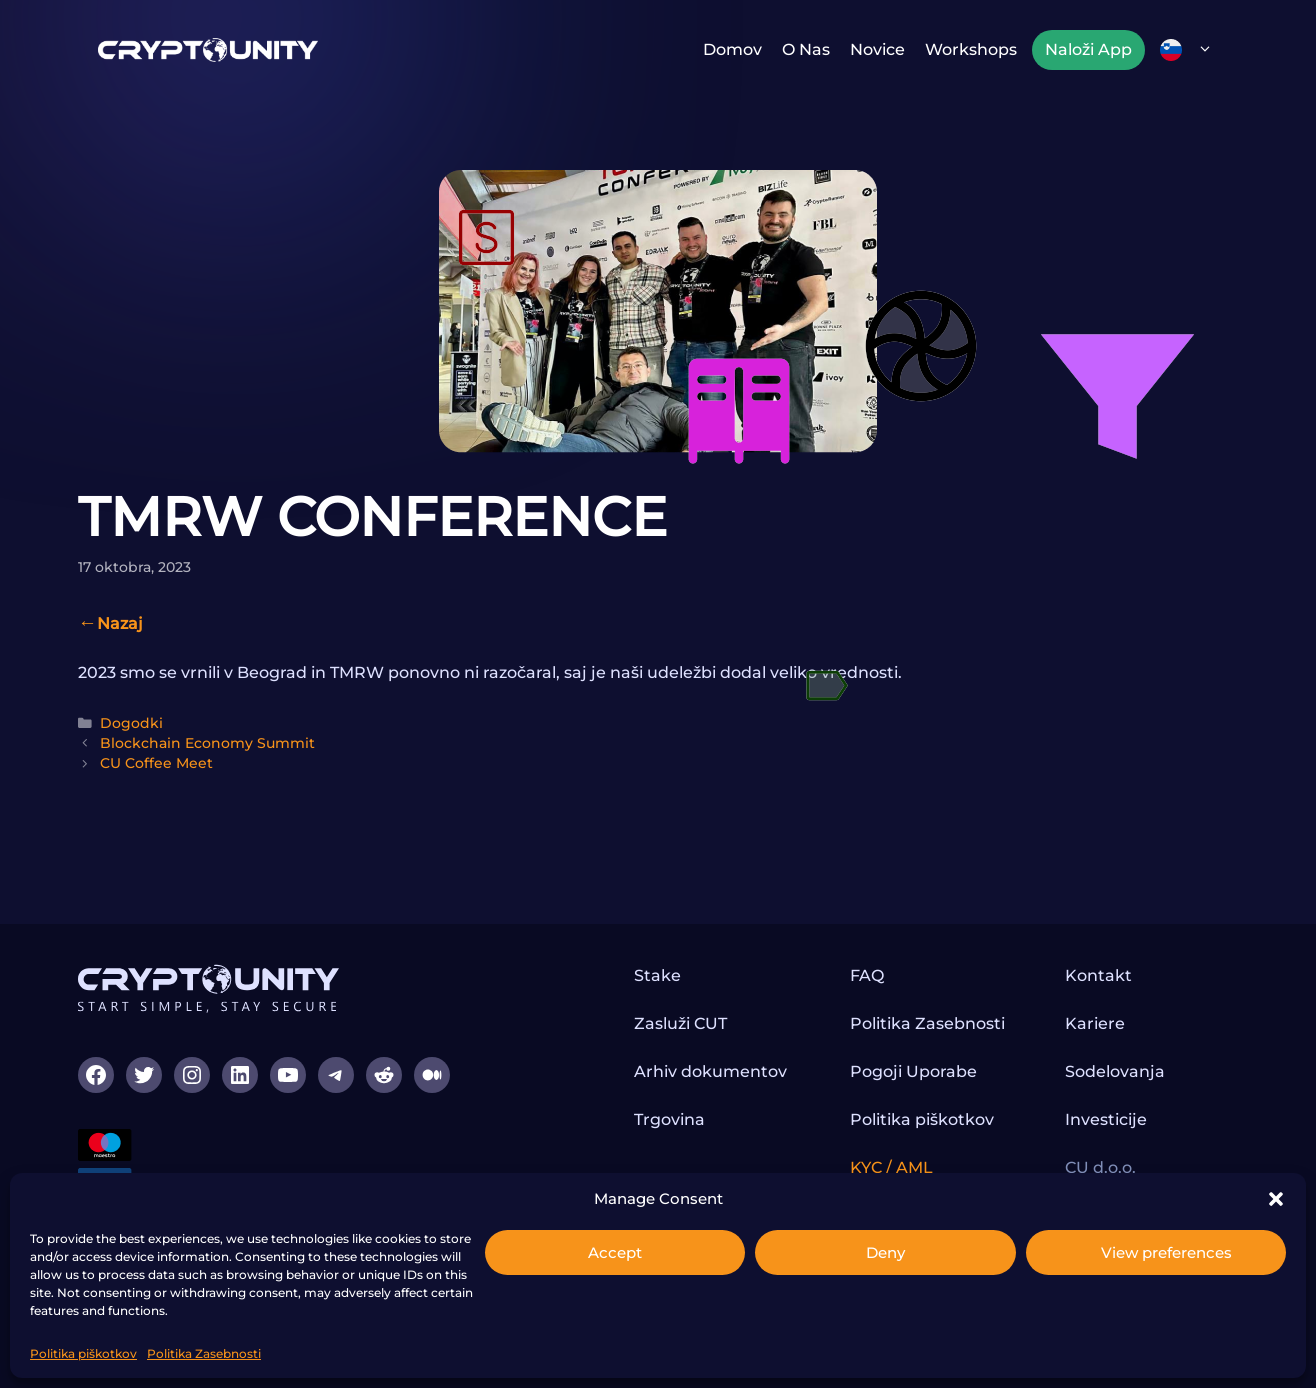 The height and width of the screenshot is (1388, 1316). What do you see at coordinates (739, 409) in the screenshot?
I see `access storage lockers` at bounding box center [739, 409].